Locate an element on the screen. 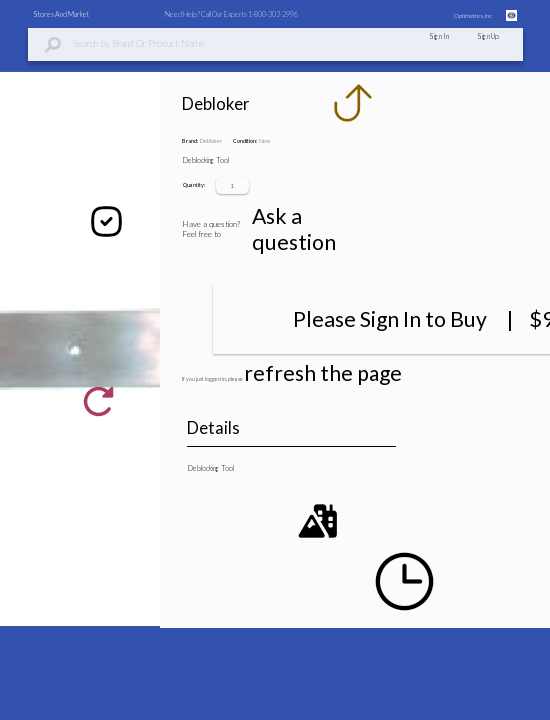 The height and width of the screenshot is (720, 550). view time or clock settings is located at coordinates (404, 581).